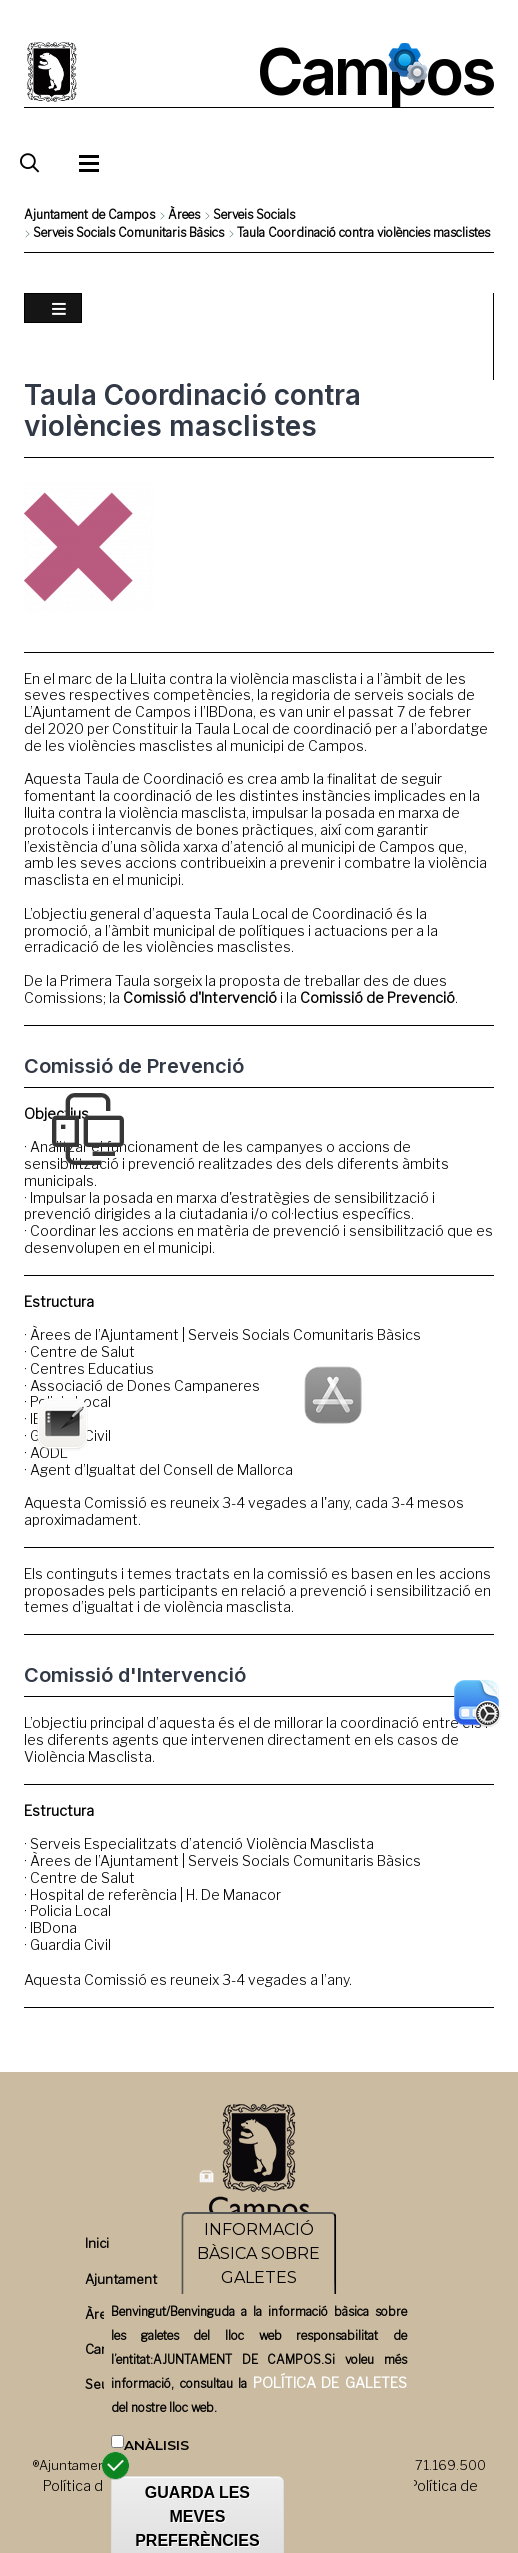 The width and height of the screenshot is (518, 2553). I want to click on indicates file has been successfully synced, so click(115, 2465).